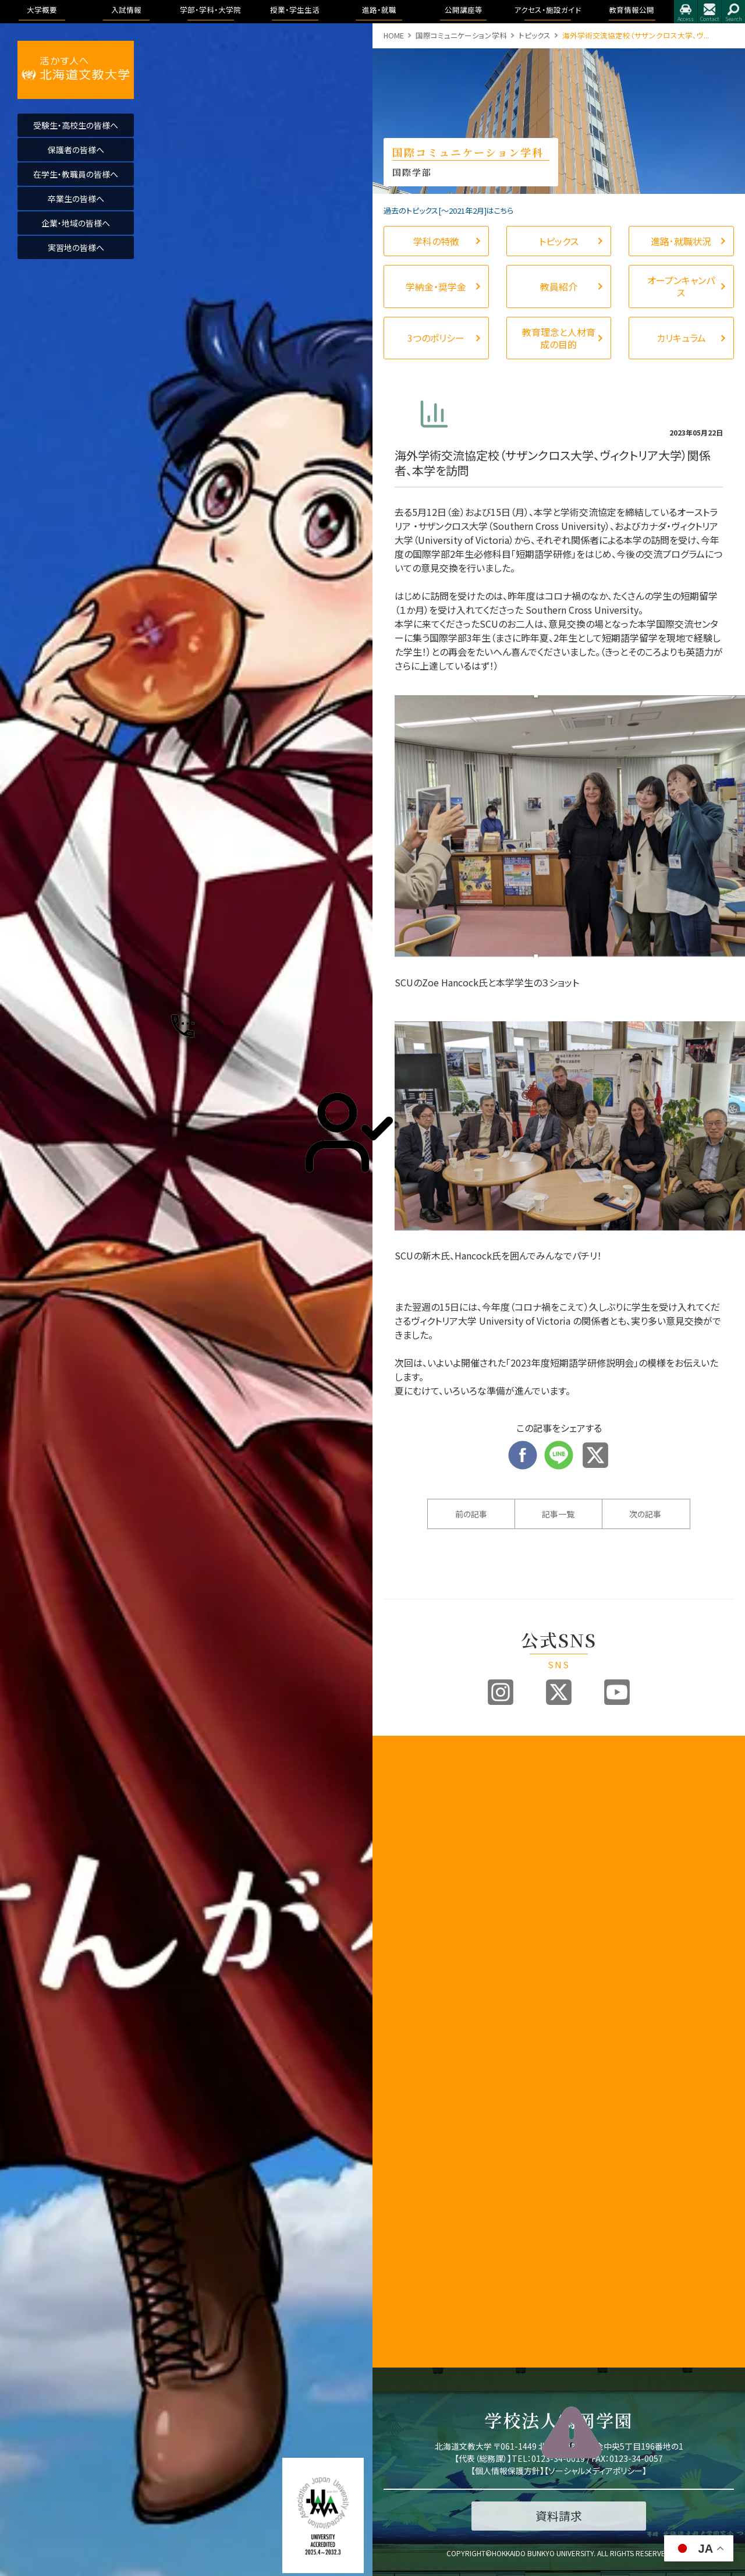  What do you see at coordinates (434, 414) in the screenshot?
I see `view analytics or statistics` at bounding box center [434, 414].